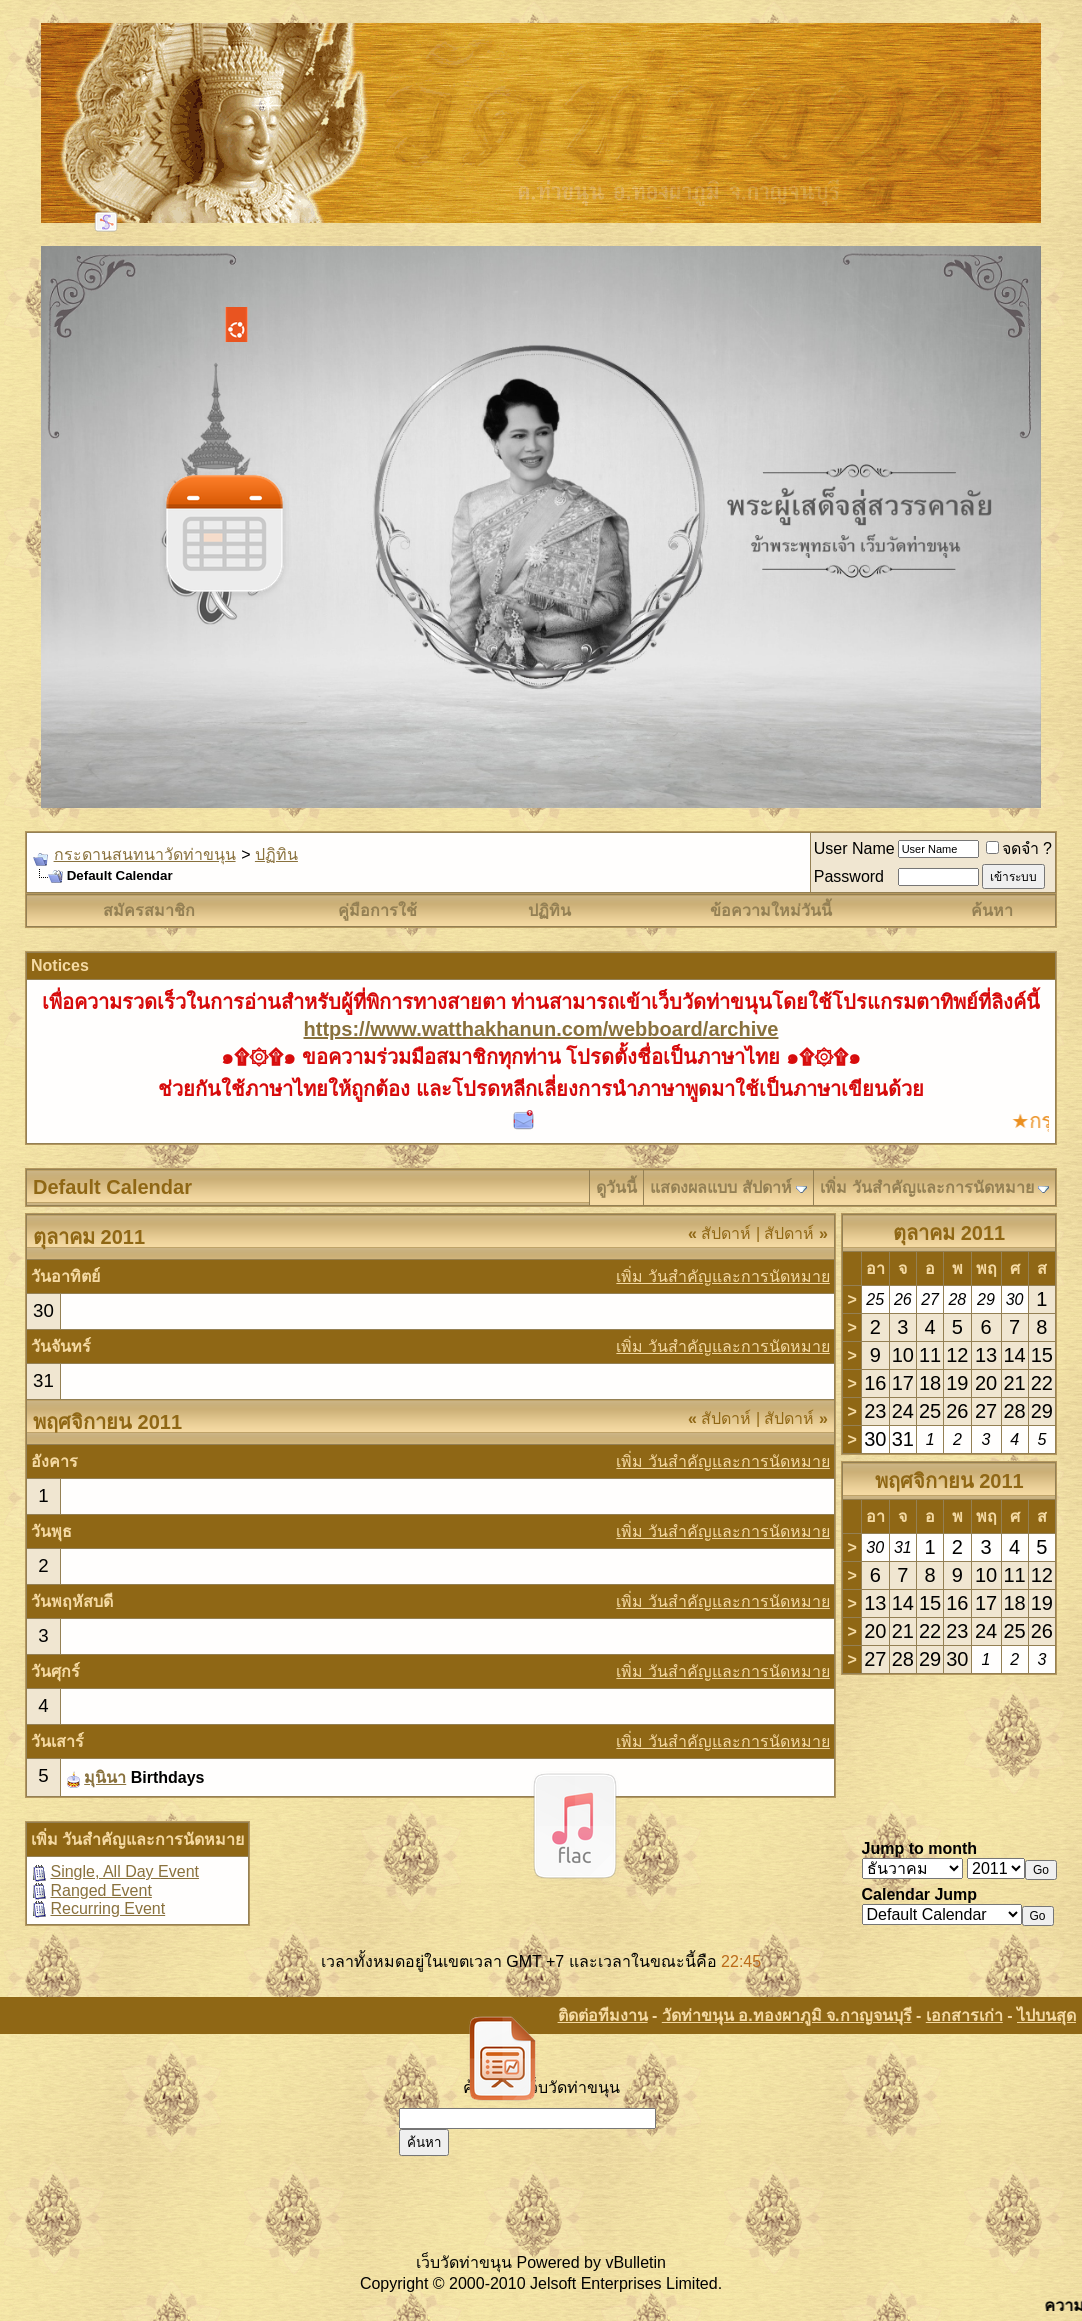  I want to click on a flac audio file in ogg container format, so click(575, 1826).